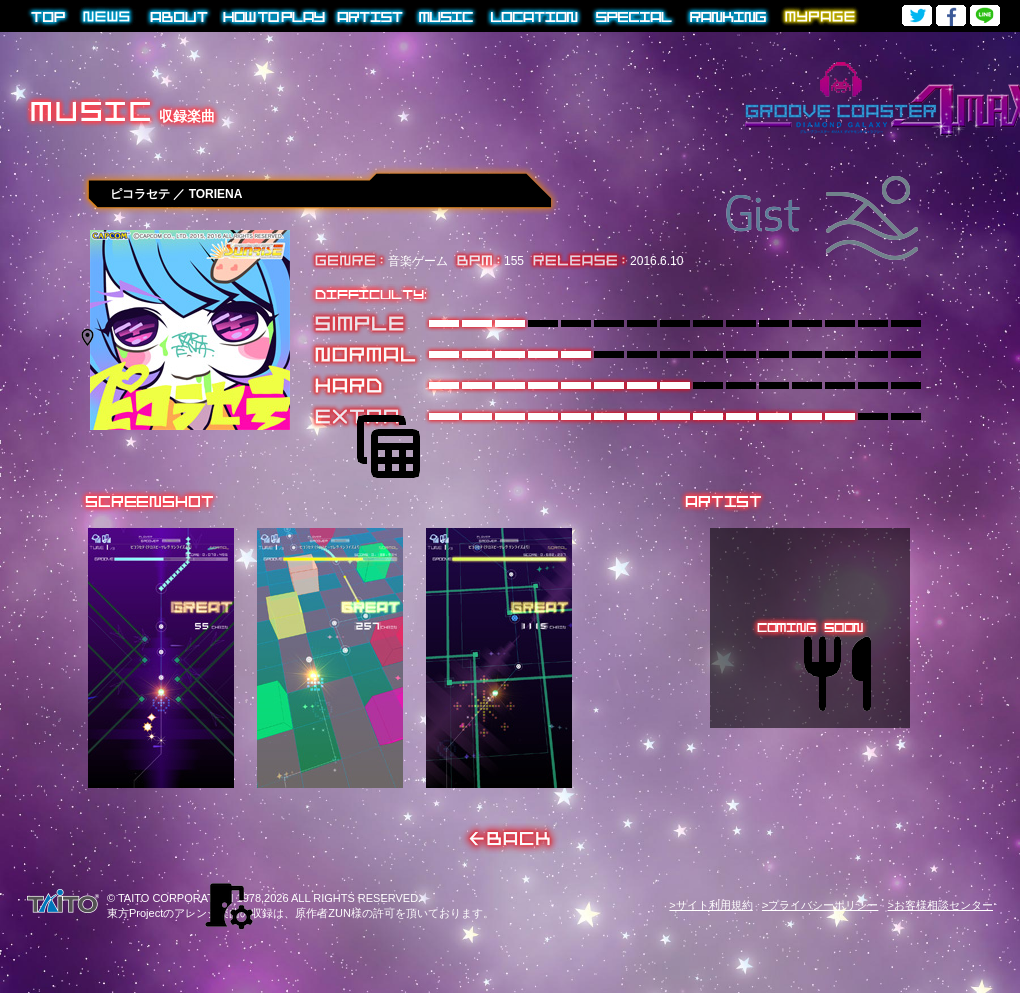 This screenshot has width=1020, height=993. Describe the element at coordinates (872, 218) in the screenshot. I see `access swimming pool or aquatic facilities` at that location.